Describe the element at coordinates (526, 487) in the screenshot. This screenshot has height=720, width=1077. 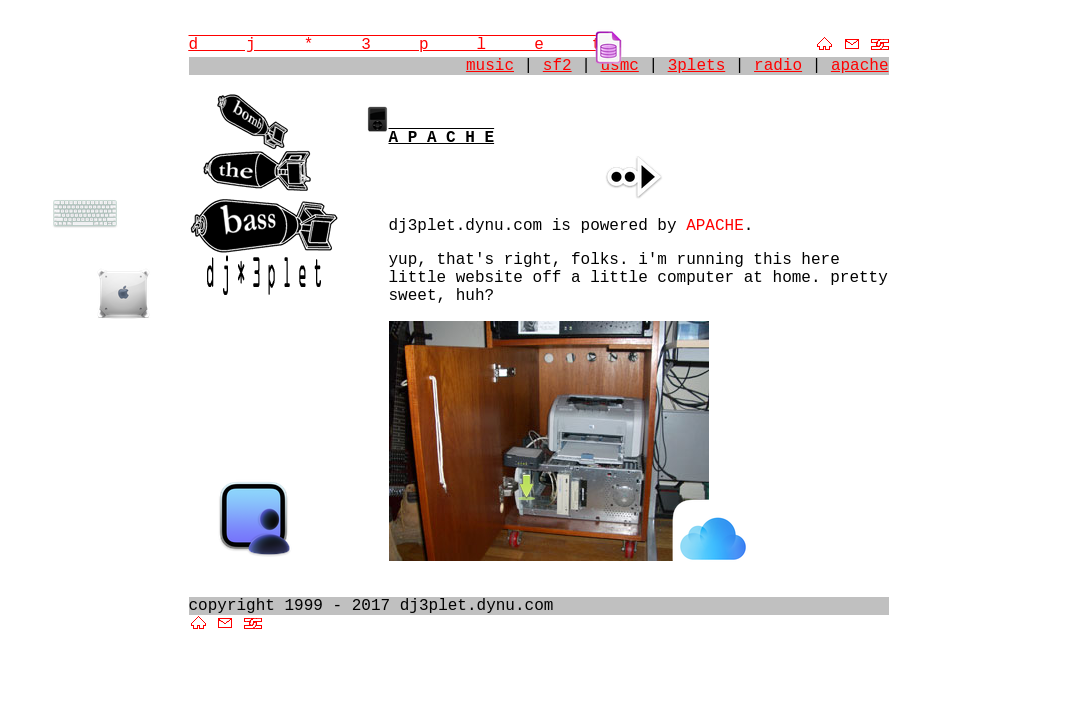
I see `save the current file or document` at that location.